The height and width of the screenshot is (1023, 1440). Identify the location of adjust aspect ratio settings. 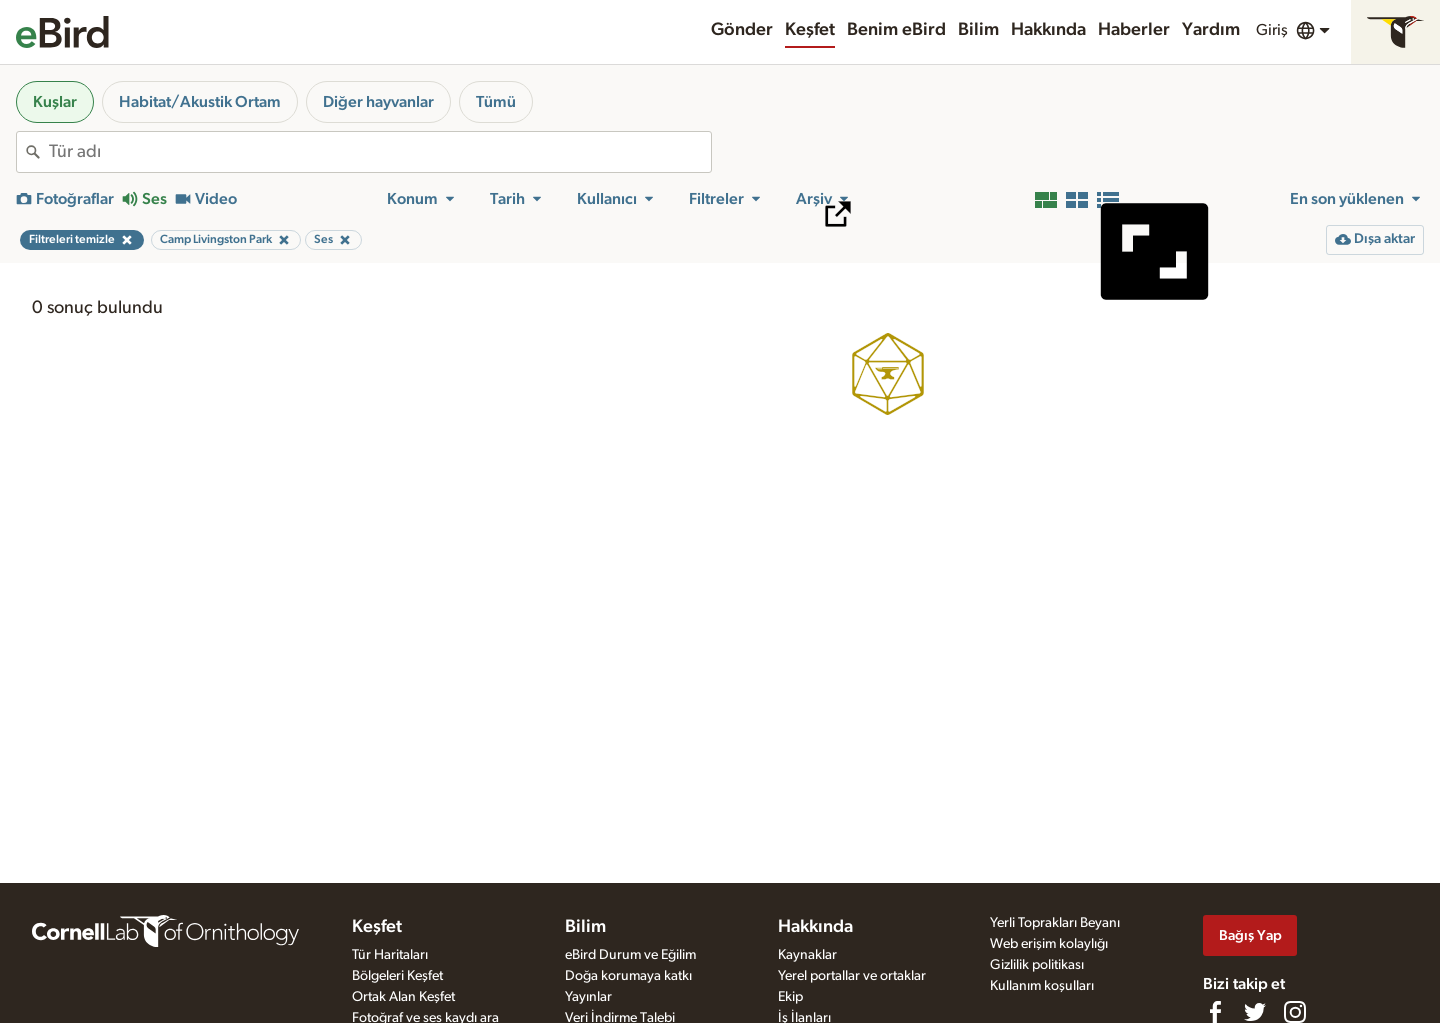
(1154, 251).